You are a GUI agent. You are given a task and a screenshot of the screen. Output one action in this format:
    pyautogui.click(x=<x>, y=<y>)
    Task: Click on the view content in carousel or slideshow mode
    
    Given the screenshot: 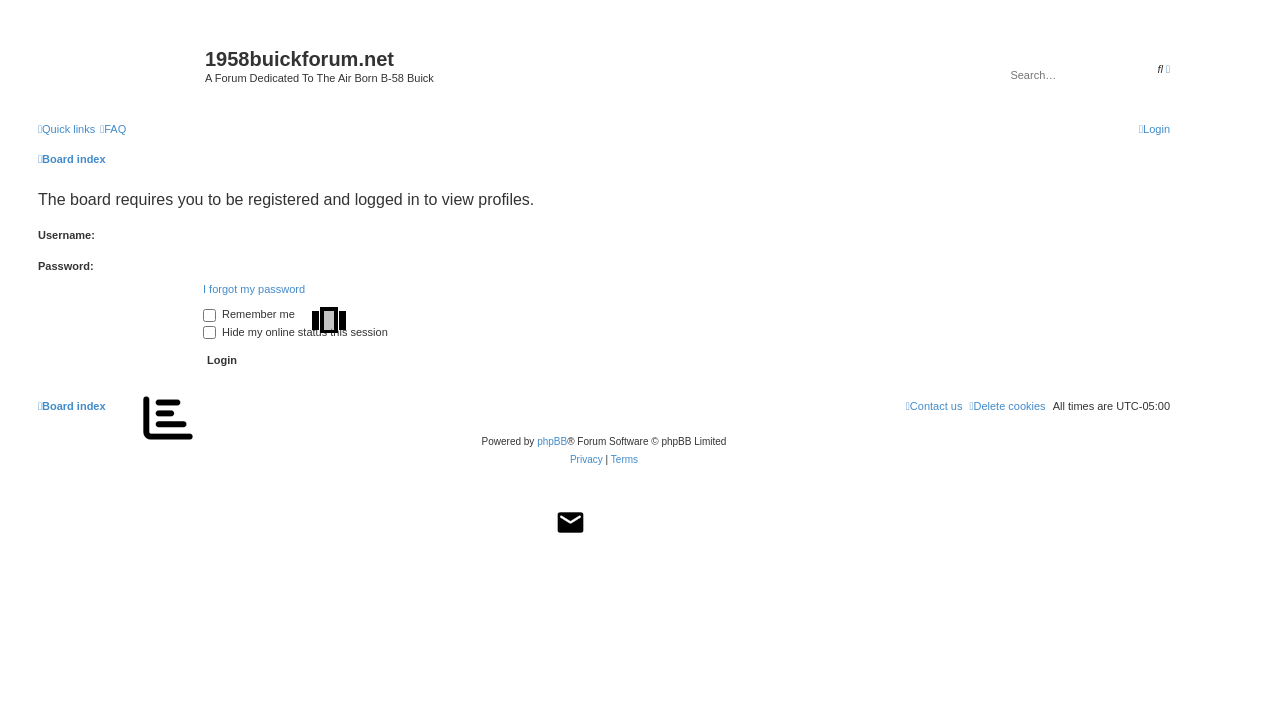 What is the action you would take?
    pyautogui.click(x=329, y=321)
    